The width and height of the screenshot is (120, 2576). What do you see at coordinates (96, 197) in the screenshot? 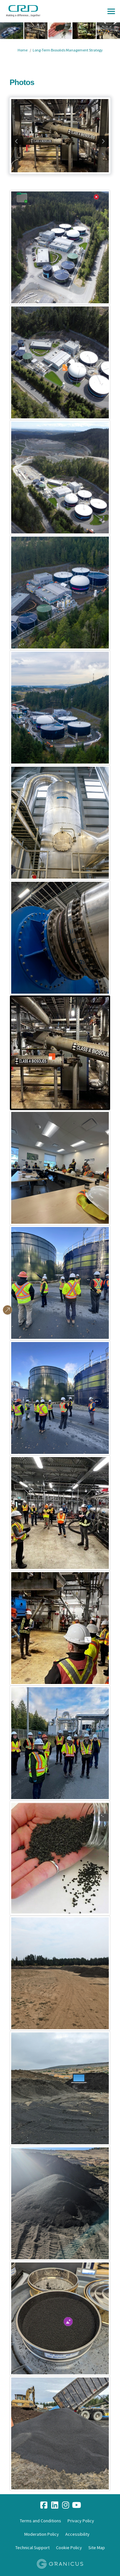
I see `close or exit the application` at bounding box center [96, 197].